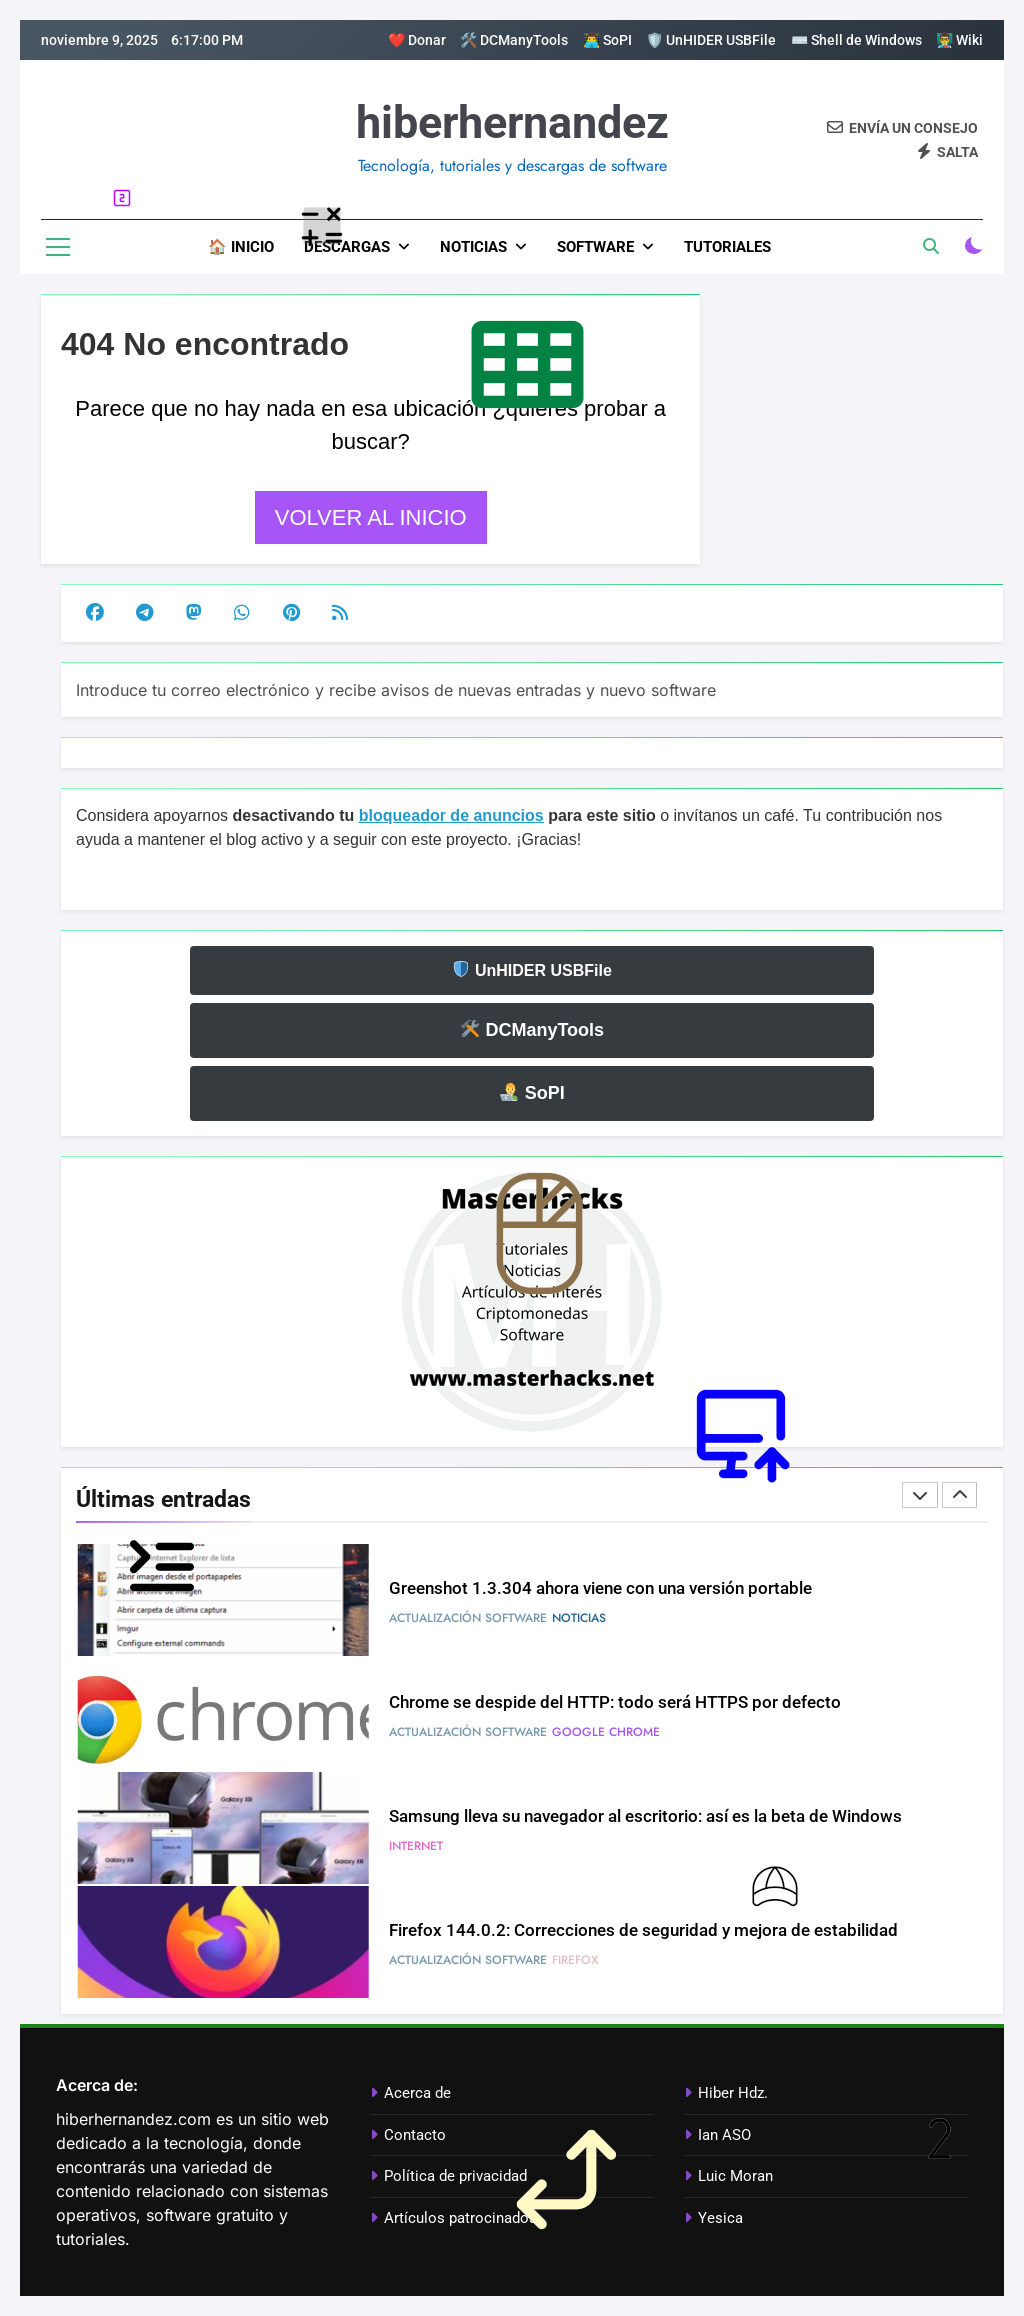 The height and width of the screenshot is (2316, 1024). Describe the element at coordinates (162, 1567) in the screenshot. I see `increase text indentation` at that location.